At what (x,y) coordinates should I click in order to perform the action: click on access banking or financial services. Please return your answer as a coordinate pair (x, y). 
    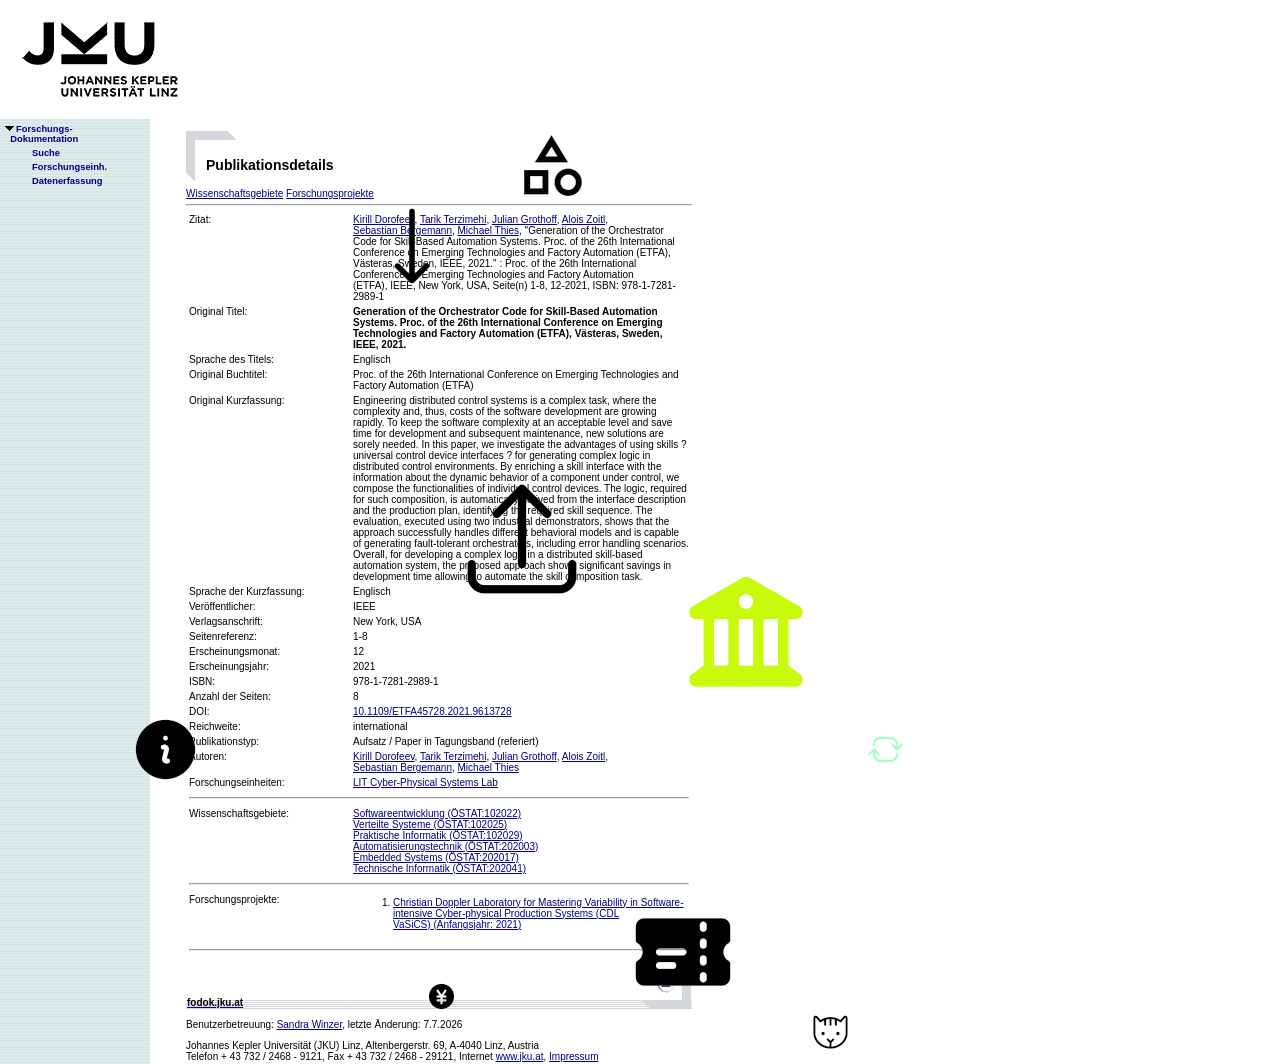
    Looking at the image, I should click on (746, 630).